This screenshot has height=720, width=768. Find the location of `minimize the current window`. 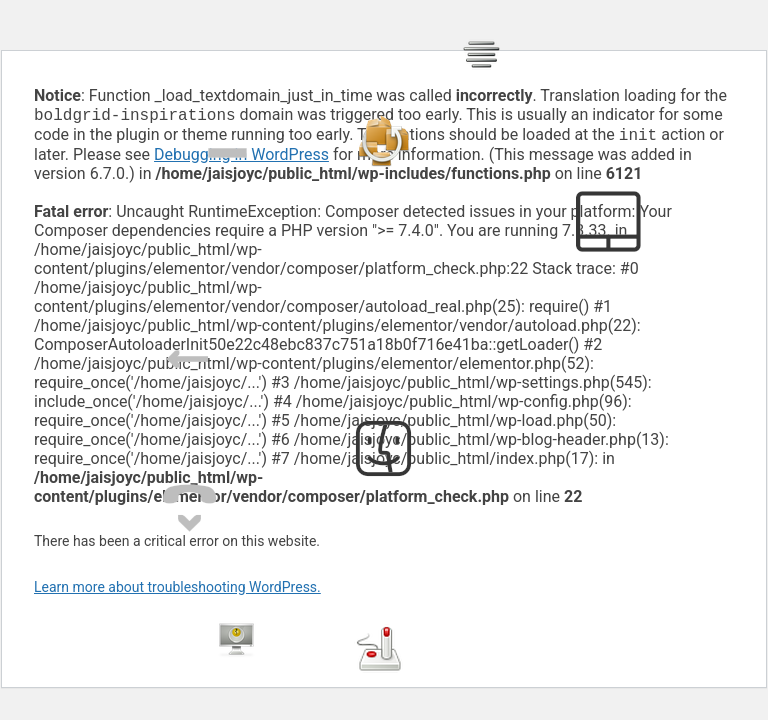

minimize the current window is located at coordinates (227, 138).